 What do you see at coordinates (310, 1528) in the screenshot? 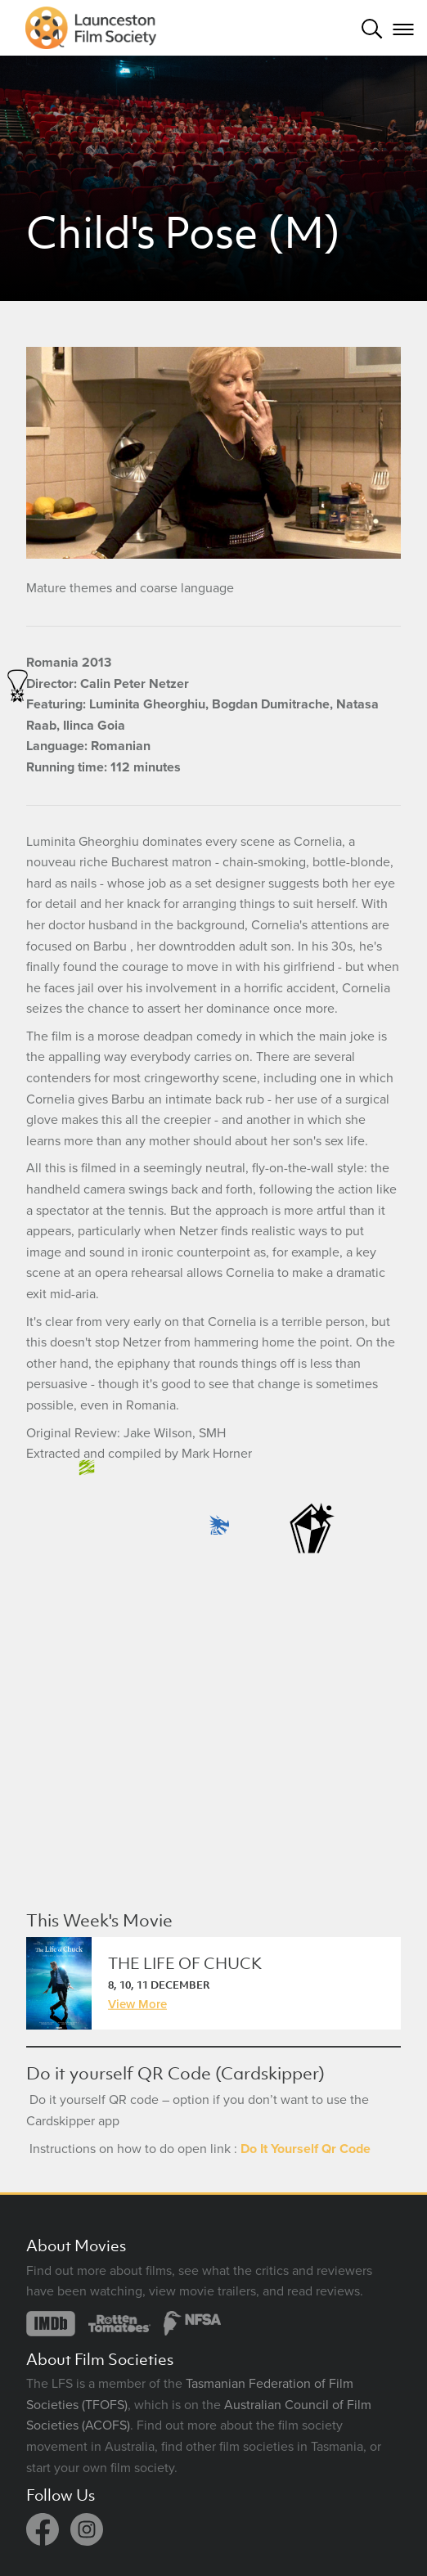
I see `indicates a racing or competition game mode` at bounding box center [310, 1528].